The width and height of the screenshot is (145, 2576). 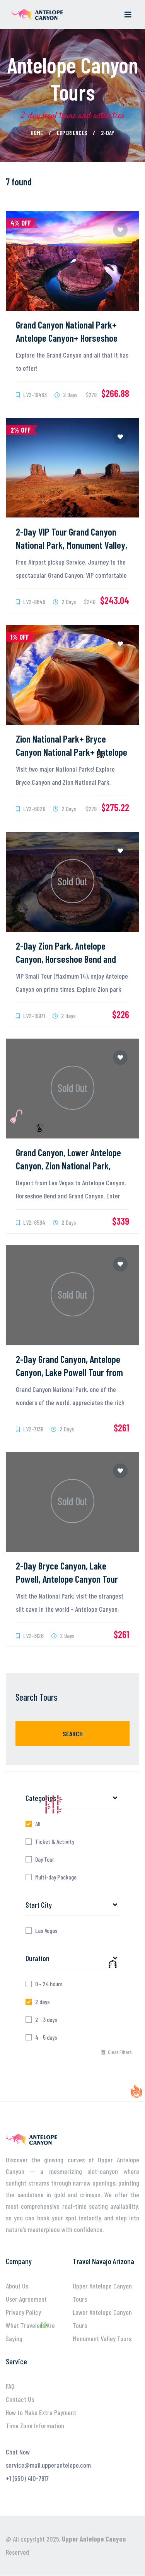 I want to click on enter a dungeon or underground level, so click(x=113, y=1964).